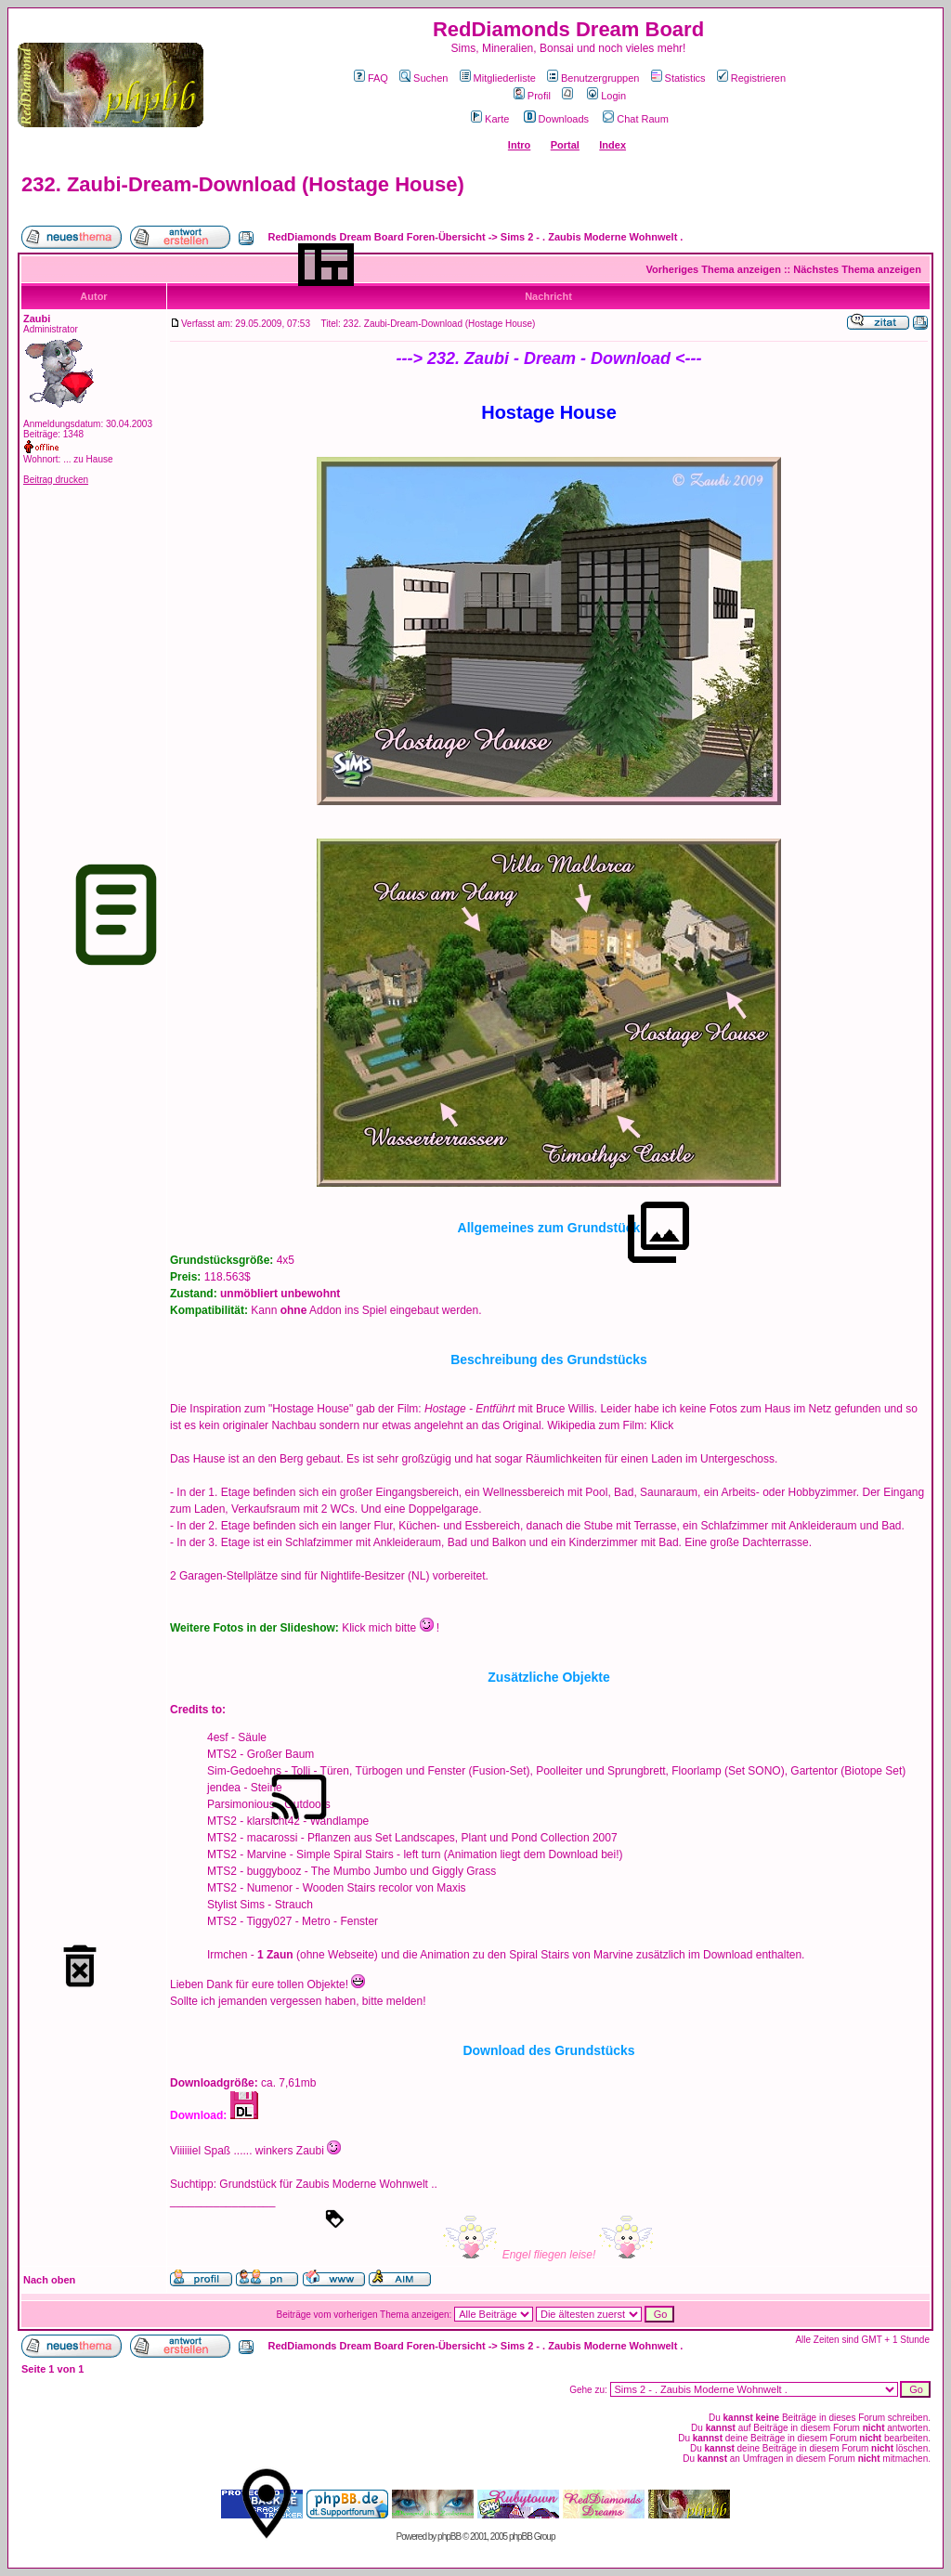 The width and height of the screenshot is (951, 2576). Describe the element at coordinates (267, 2504) in the screenshot. I see `view current location on map` at that location.